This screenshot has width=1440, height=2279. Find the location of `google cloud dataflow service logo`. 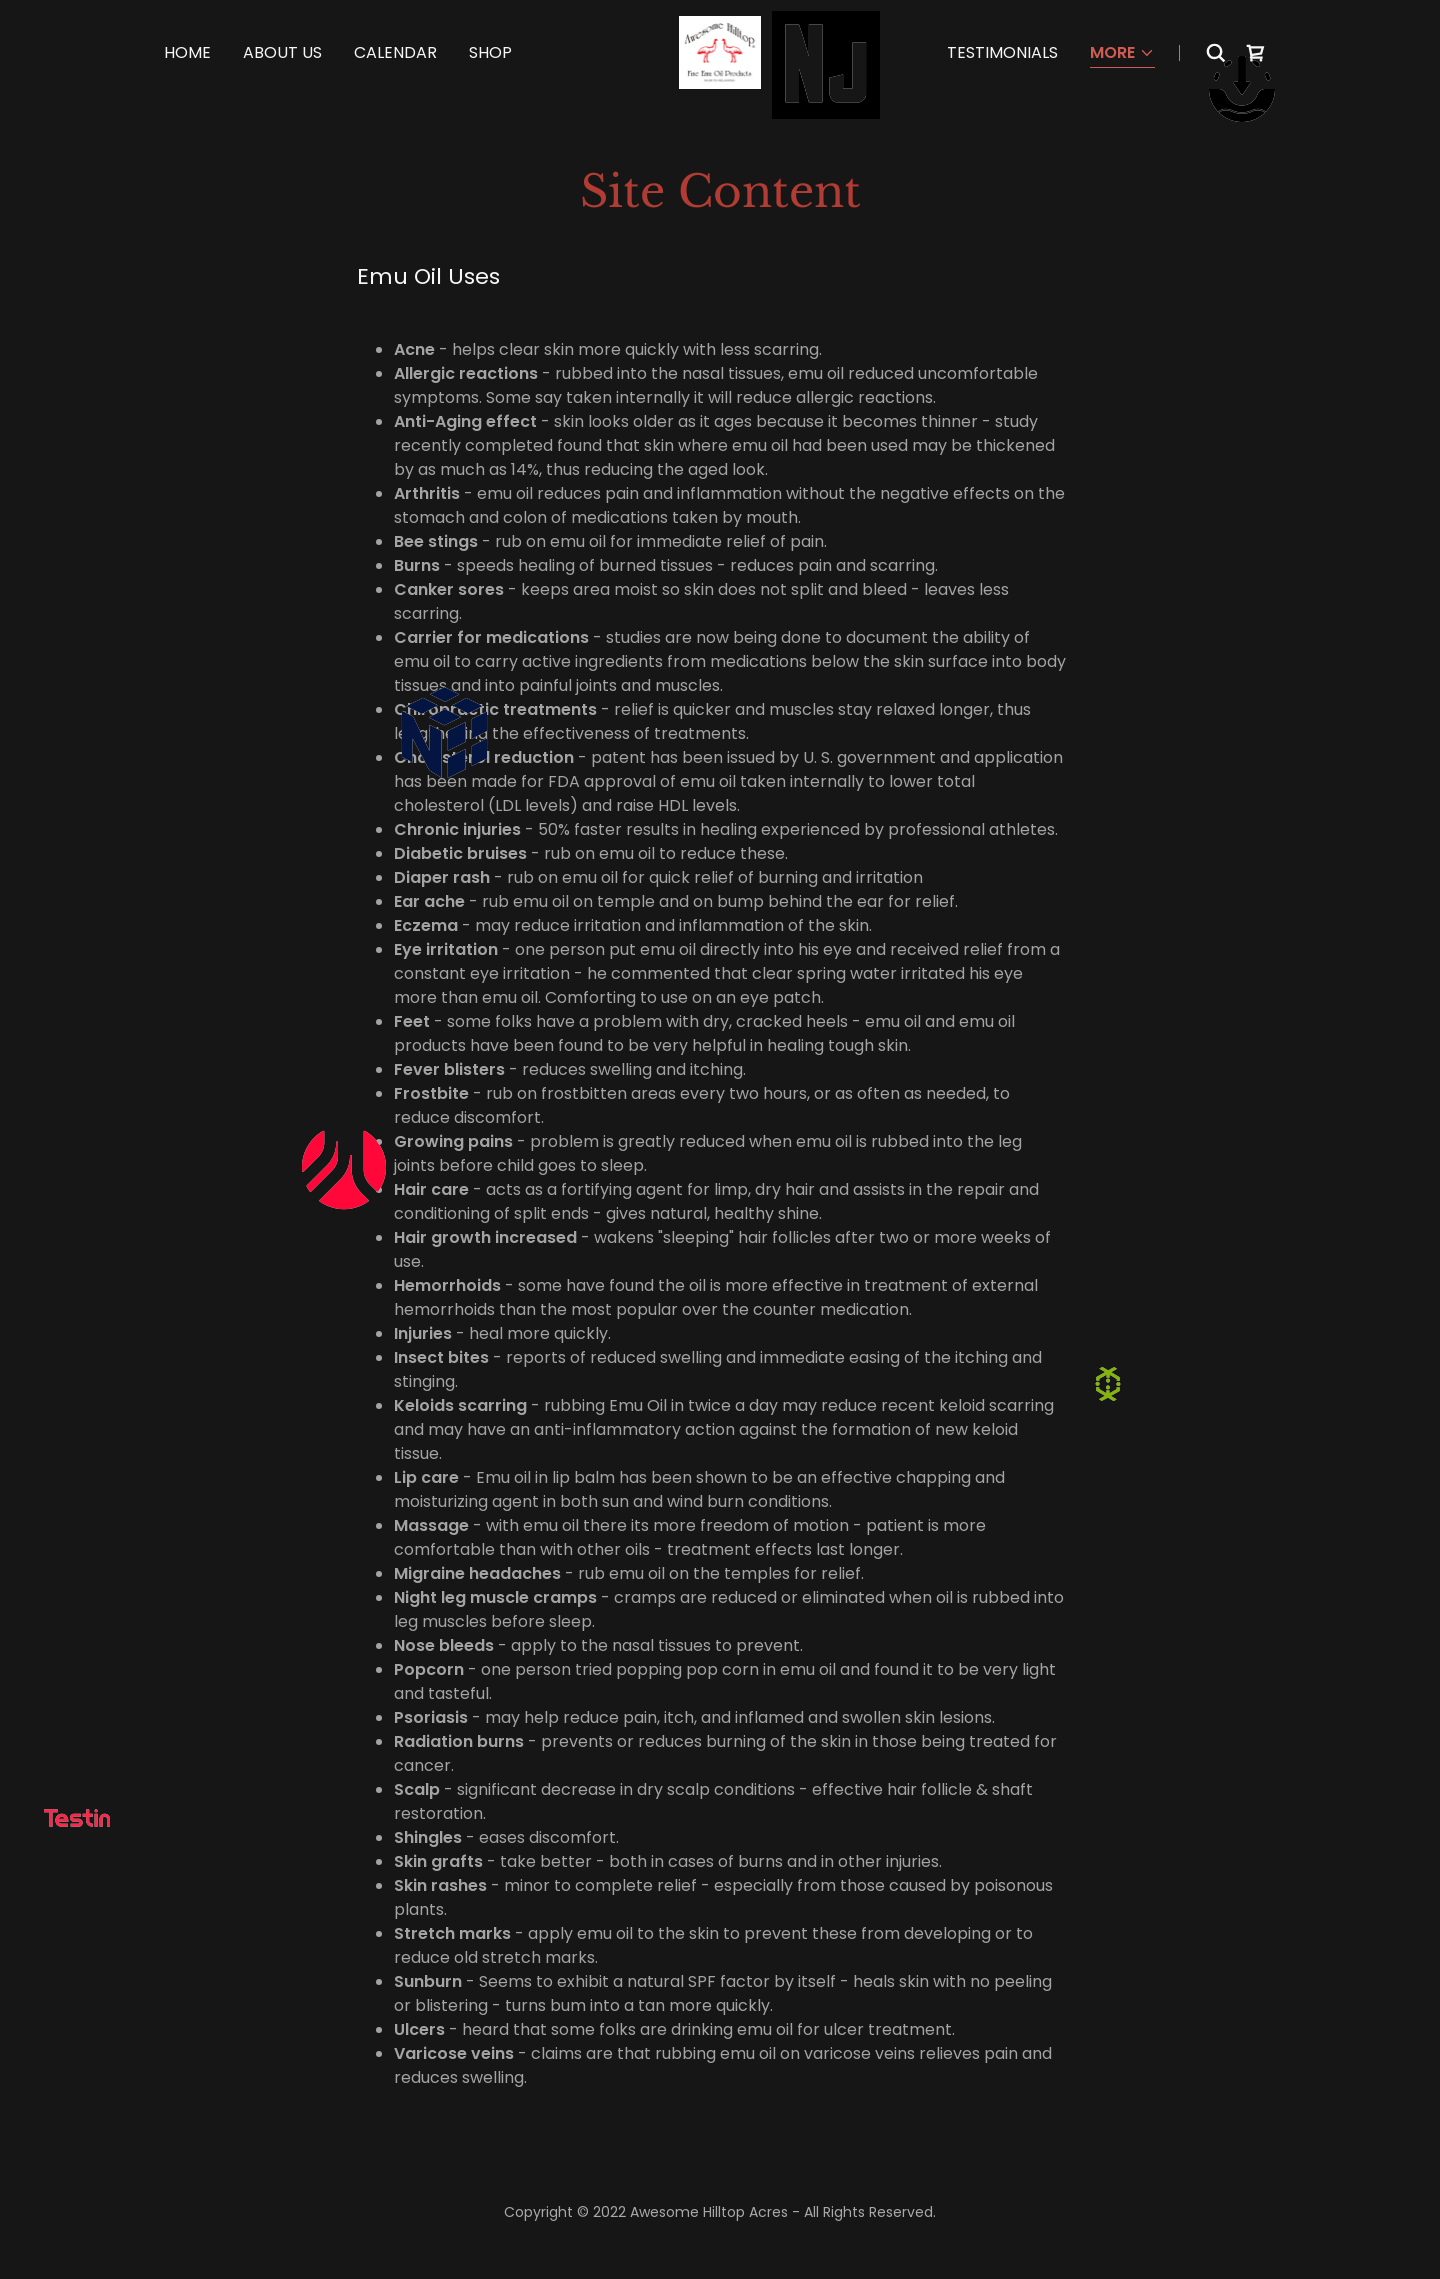

google cloud dataflow service logo is located at coordinates (1108, 1384).